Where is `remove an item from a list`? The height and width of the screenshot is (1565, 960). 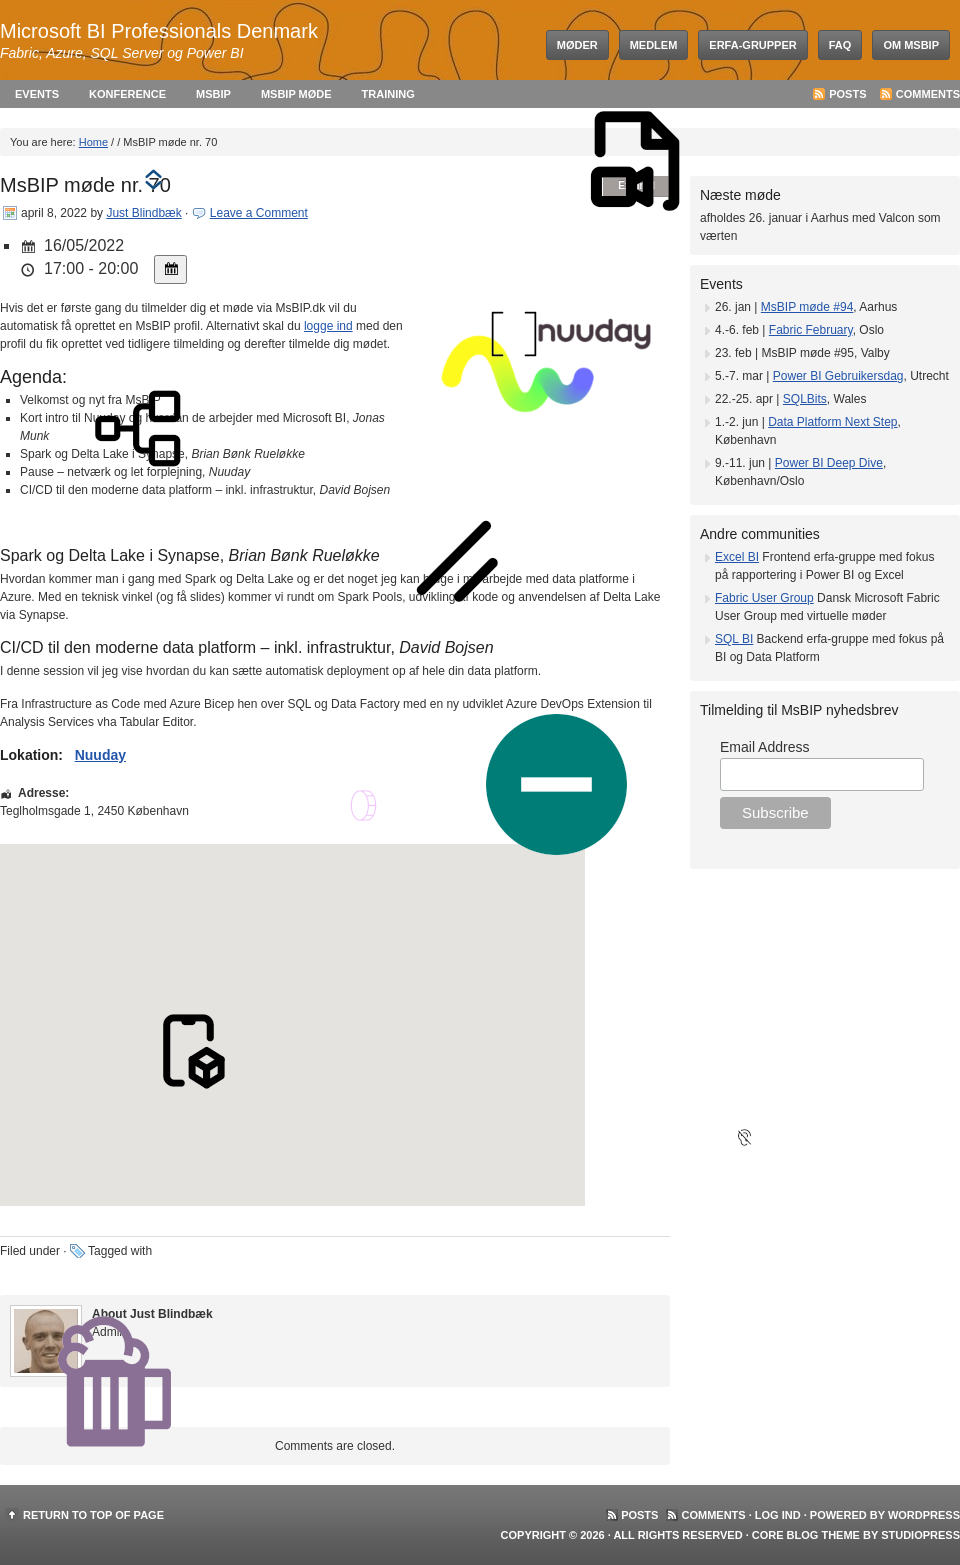
remove an item from a list is located at coordinates (556, 784).